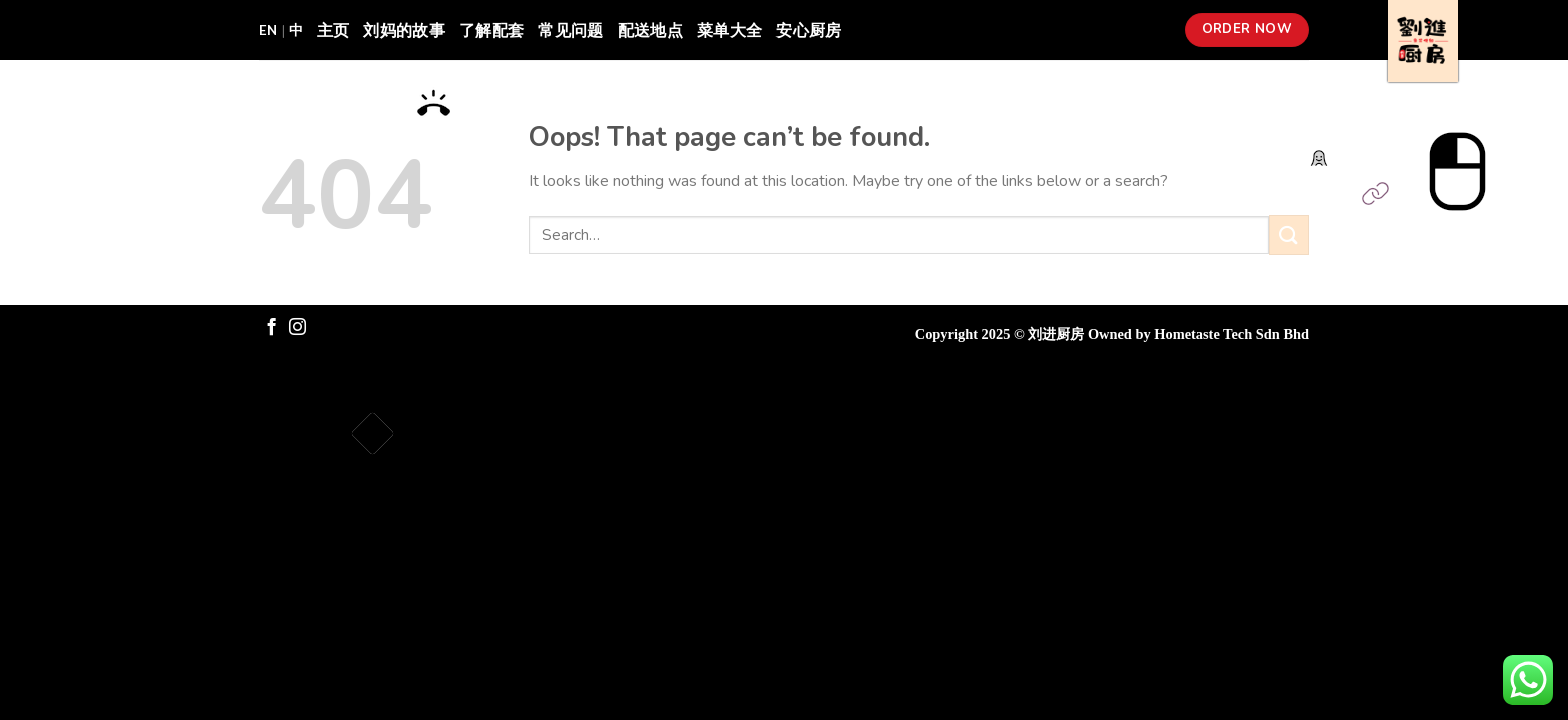 The width and height of the screenshot is (1568, 720). What do you see at coordinates (1457, 171) in the screenshot?
I see `left mouse button click action` at bounding box center [1457, 171].